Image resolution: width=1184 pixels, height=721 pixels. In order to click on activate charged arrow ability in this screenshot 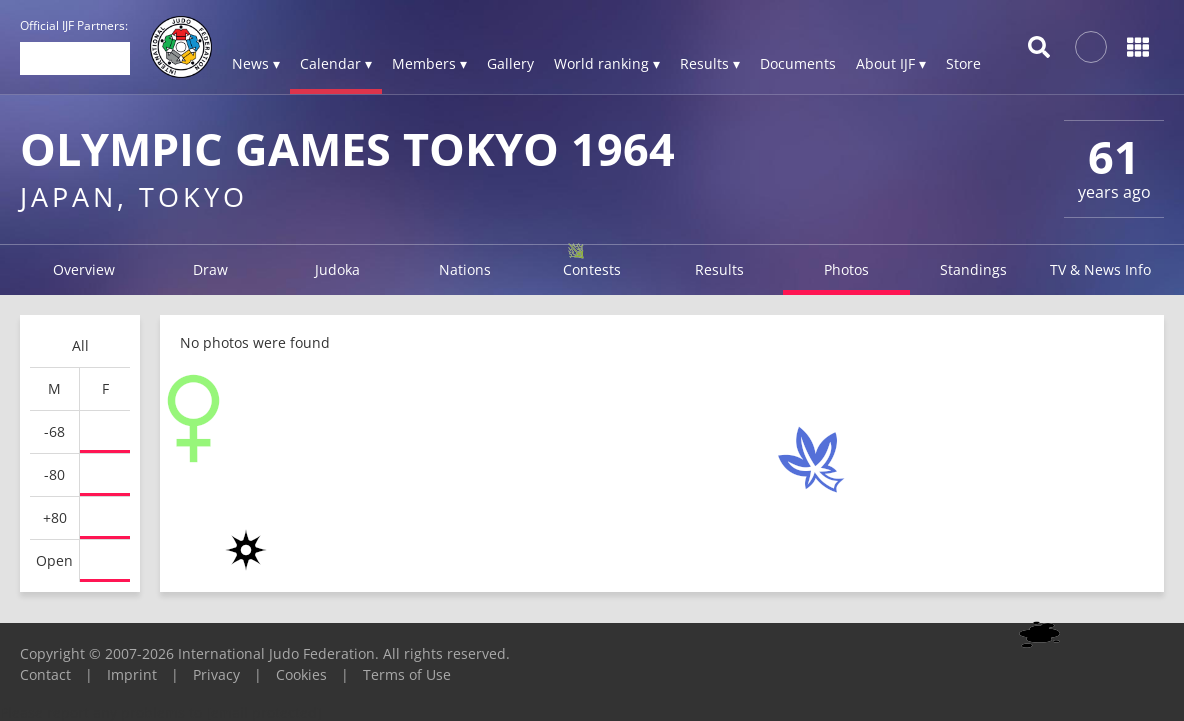, I will do `click(576, 251)`.